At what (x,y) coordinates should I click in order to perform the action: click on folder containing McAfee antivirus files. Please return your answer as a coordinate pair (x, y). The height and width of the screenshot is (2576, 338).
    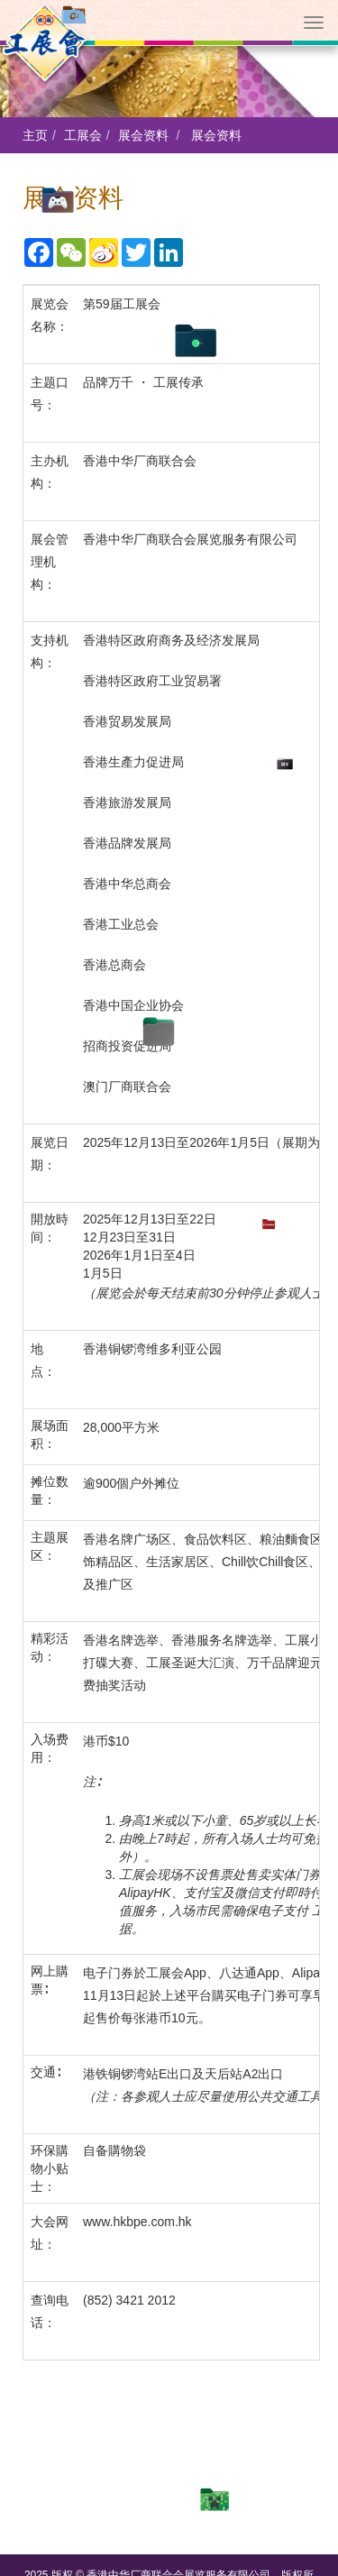
    Looking at the image, I should click on (269, 1224).